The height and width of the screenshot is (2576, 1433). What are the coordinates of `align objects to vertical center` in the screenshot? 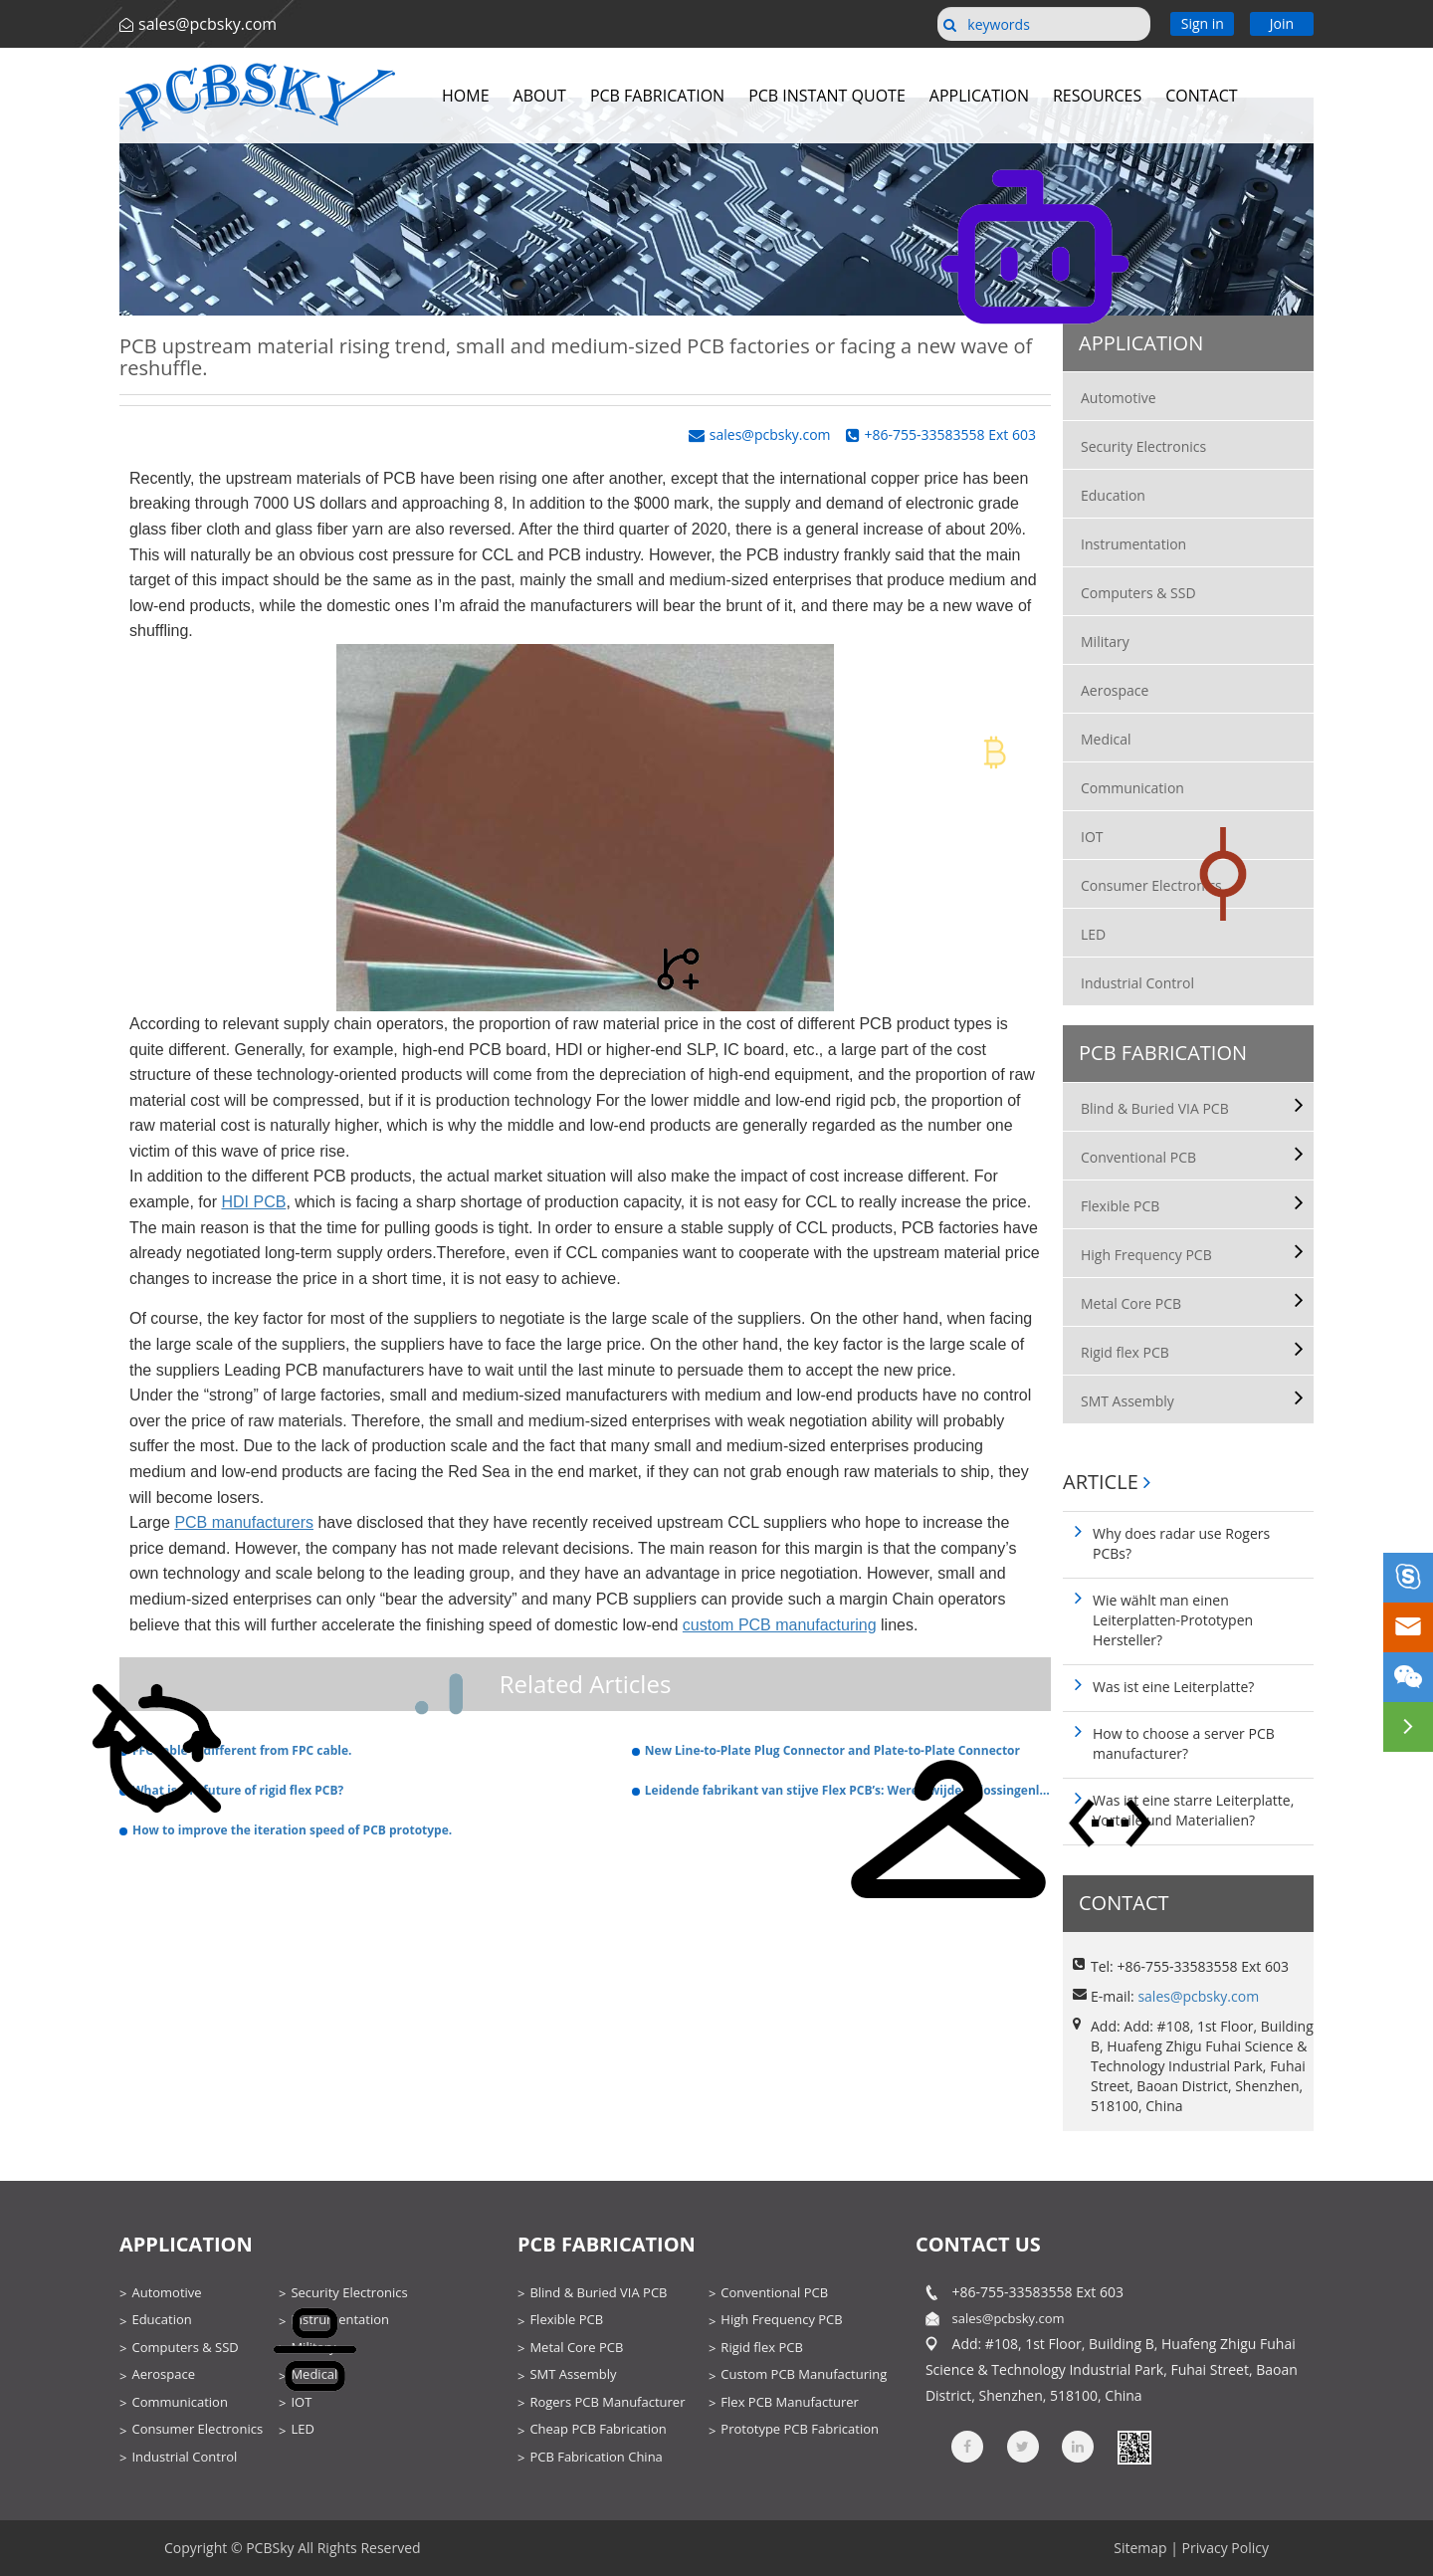 It's located at (314, 2349).